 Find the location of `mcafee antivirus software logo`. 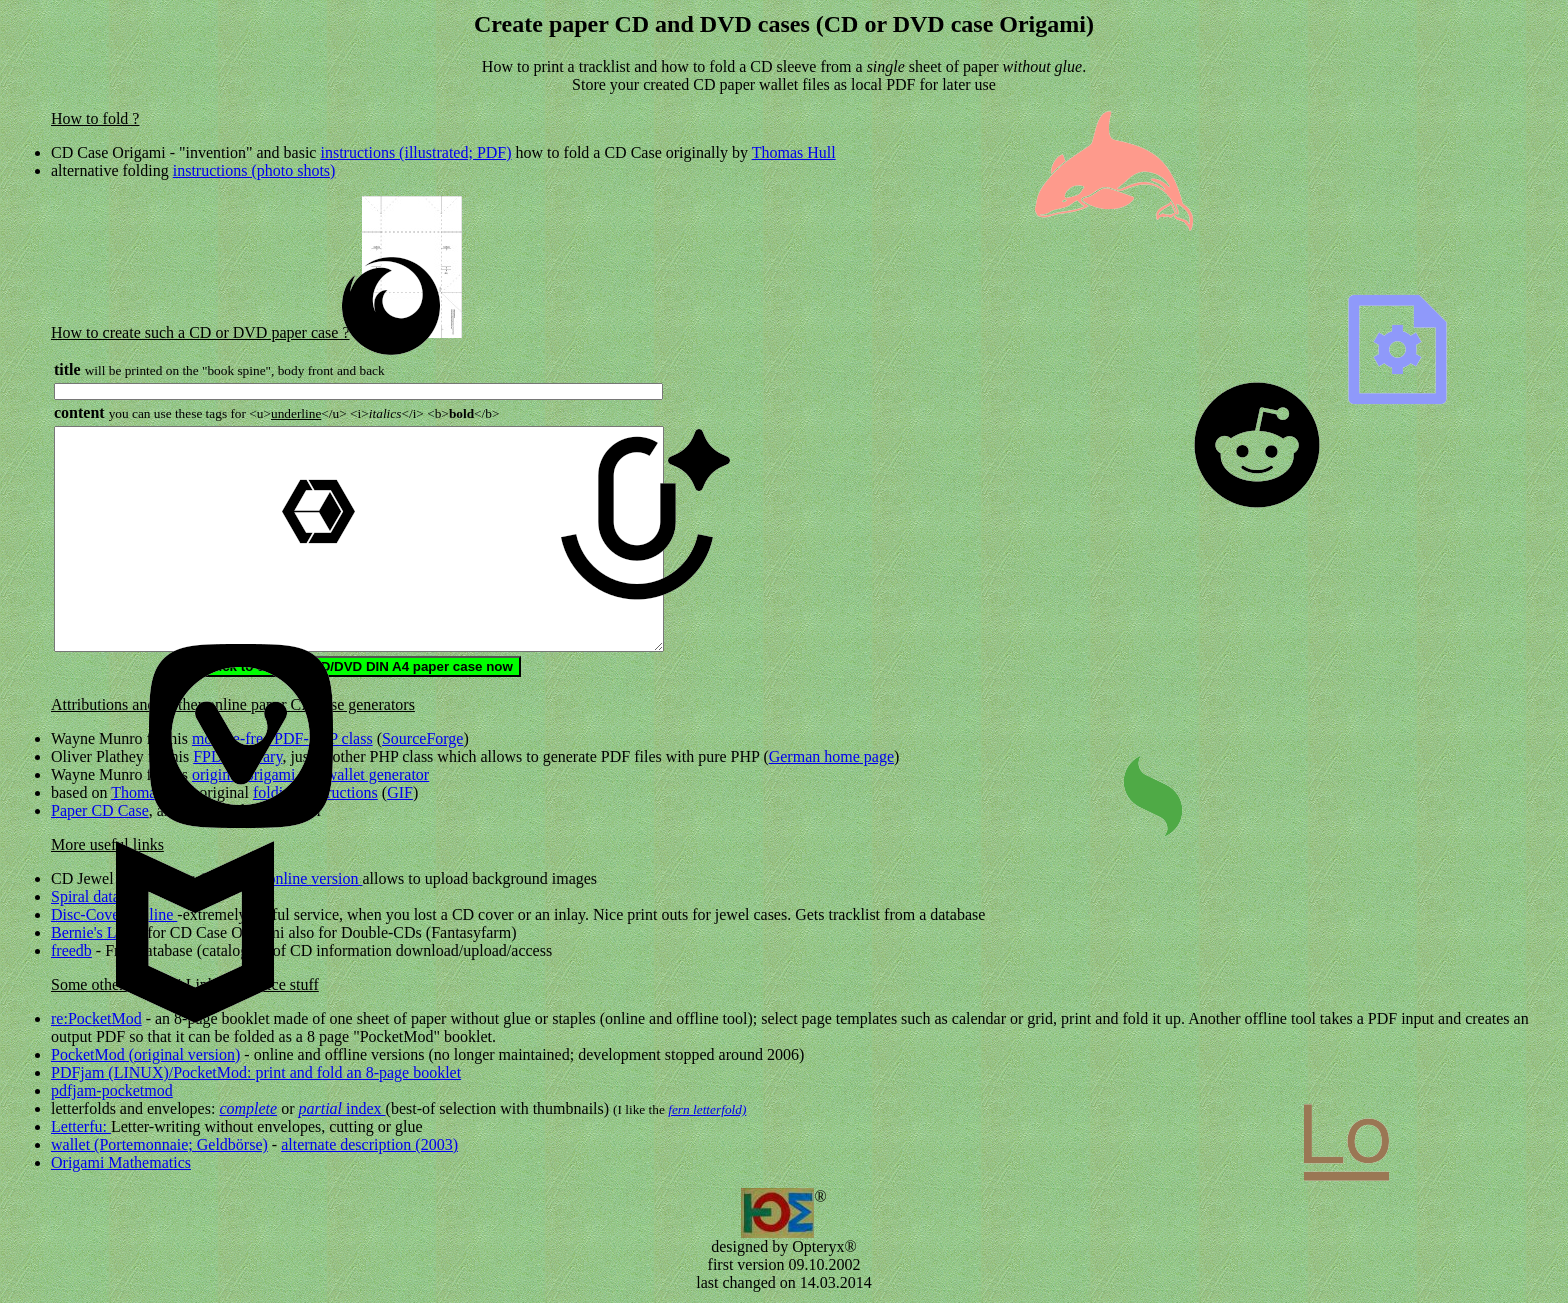

mcafee antivirus software logo is located at coordinates (195, 932).